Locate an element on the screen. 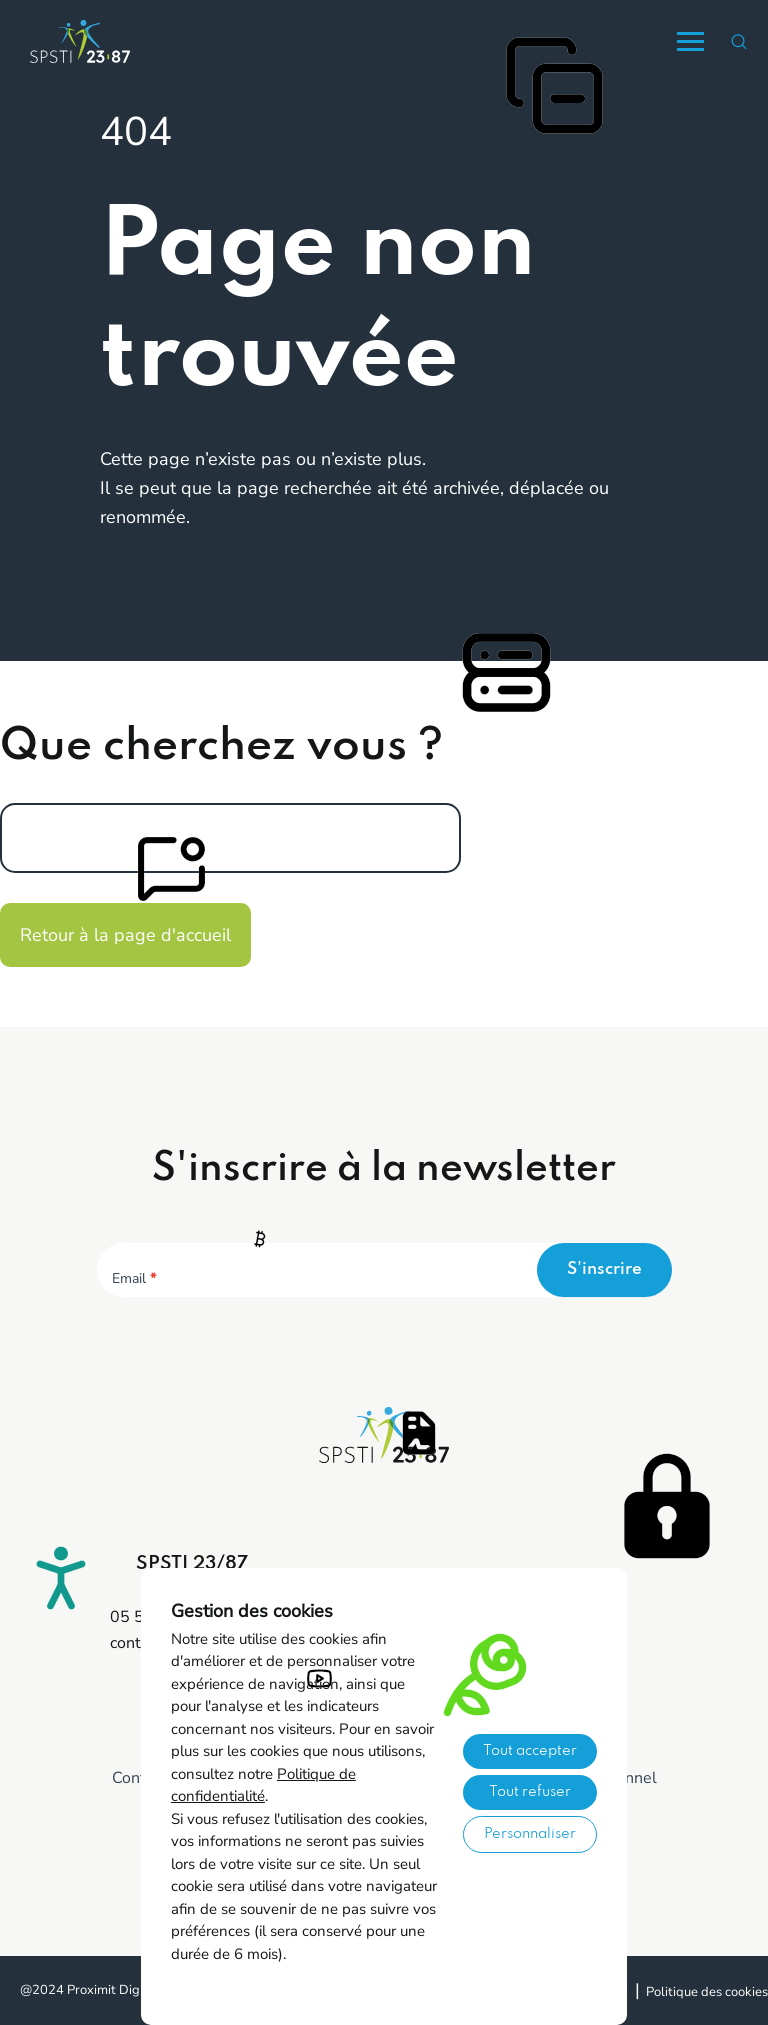 The image size is (768, 2025). view or sign a contract document is located at coordinates (419, 1433).